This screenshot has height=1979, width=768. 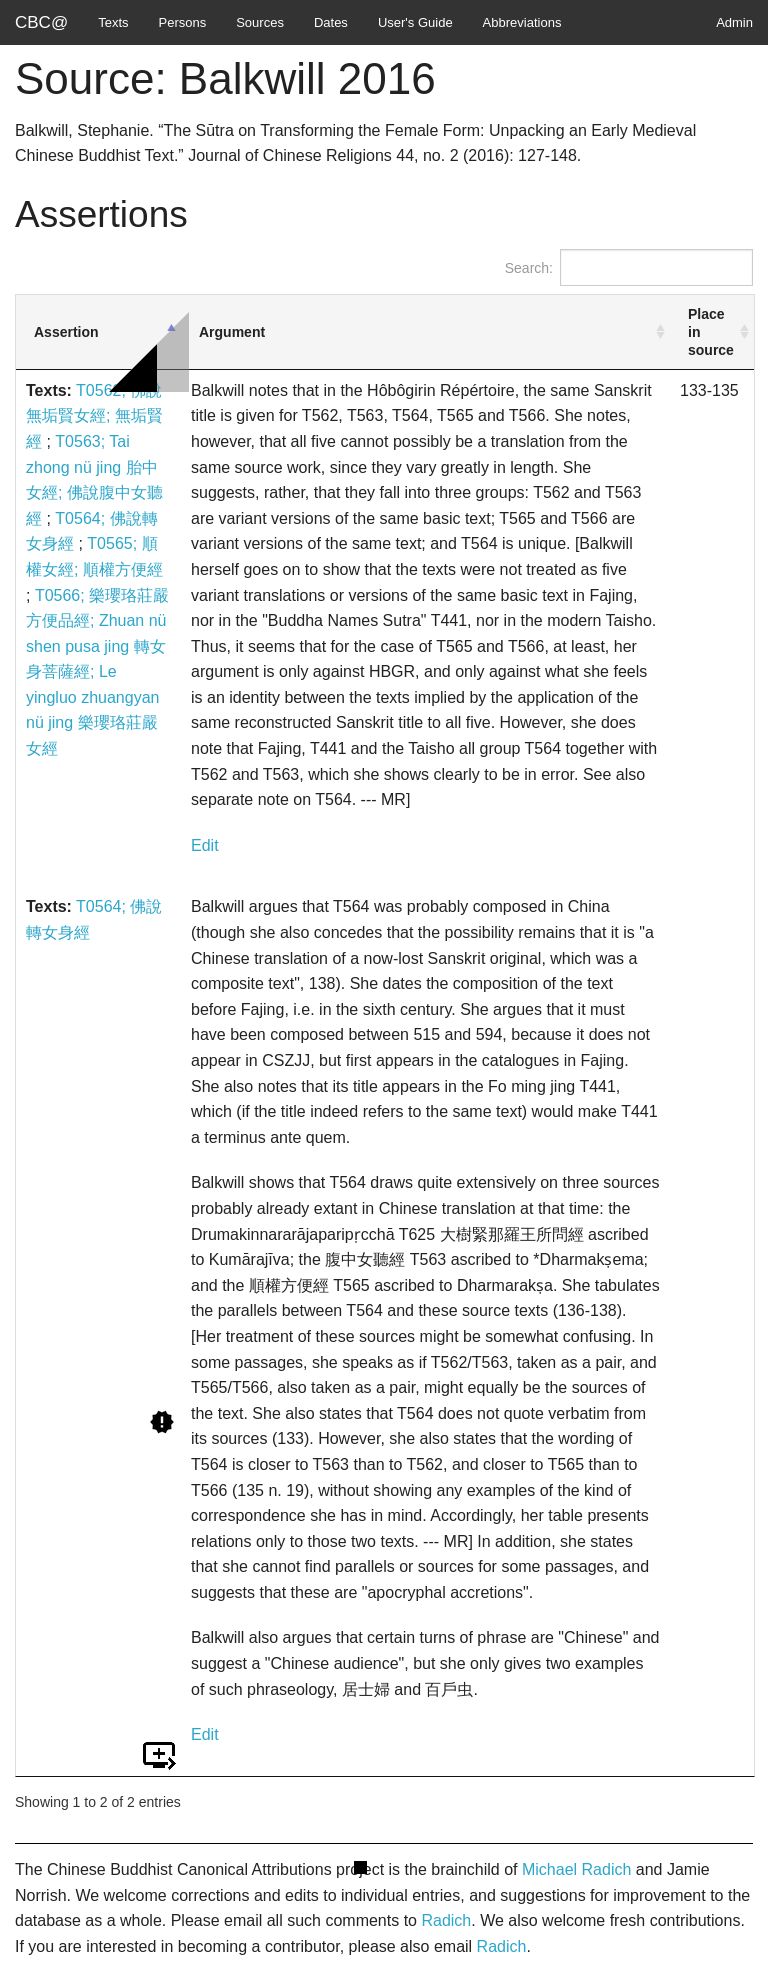 What do you see at coordinates (159, 1755) in the screenshot?
I see `add to play next in queue` at bounding box center [159, 1755].